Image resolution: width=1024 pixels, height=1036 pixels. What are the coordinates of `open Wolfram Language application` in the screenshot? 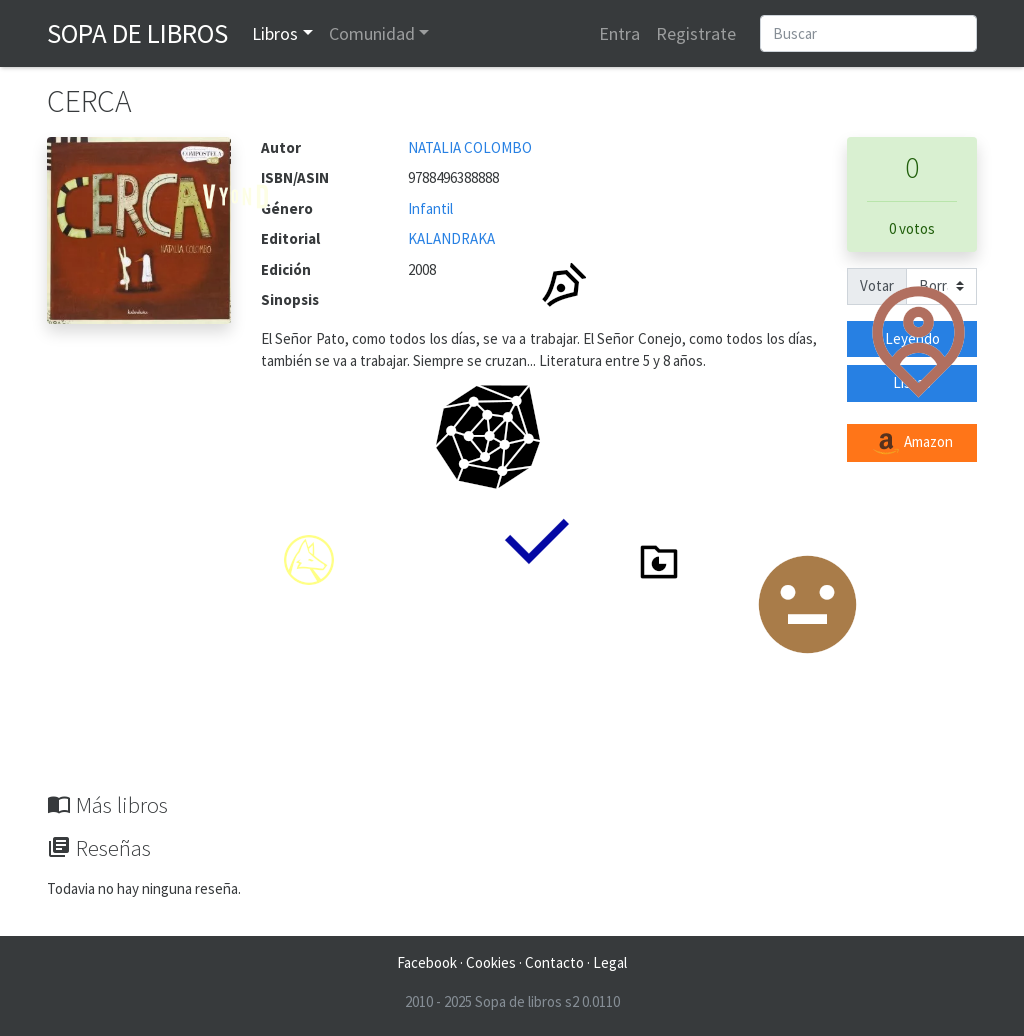 It's located at (309, 560).